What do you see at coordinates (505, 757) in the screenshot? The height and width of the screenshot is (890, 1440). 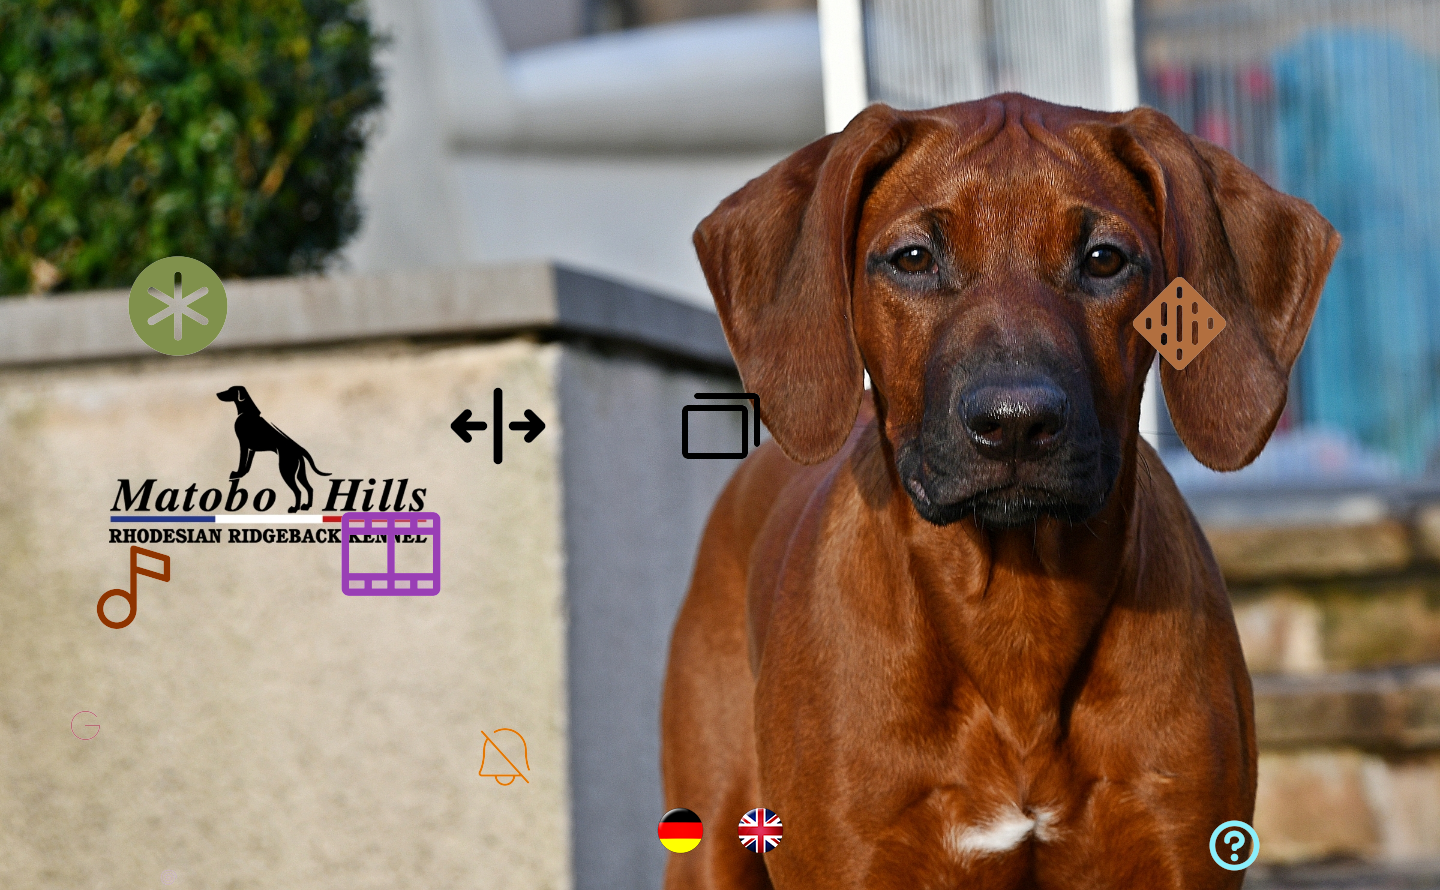 I see `mute notifications` at bounding box center [505, 757].